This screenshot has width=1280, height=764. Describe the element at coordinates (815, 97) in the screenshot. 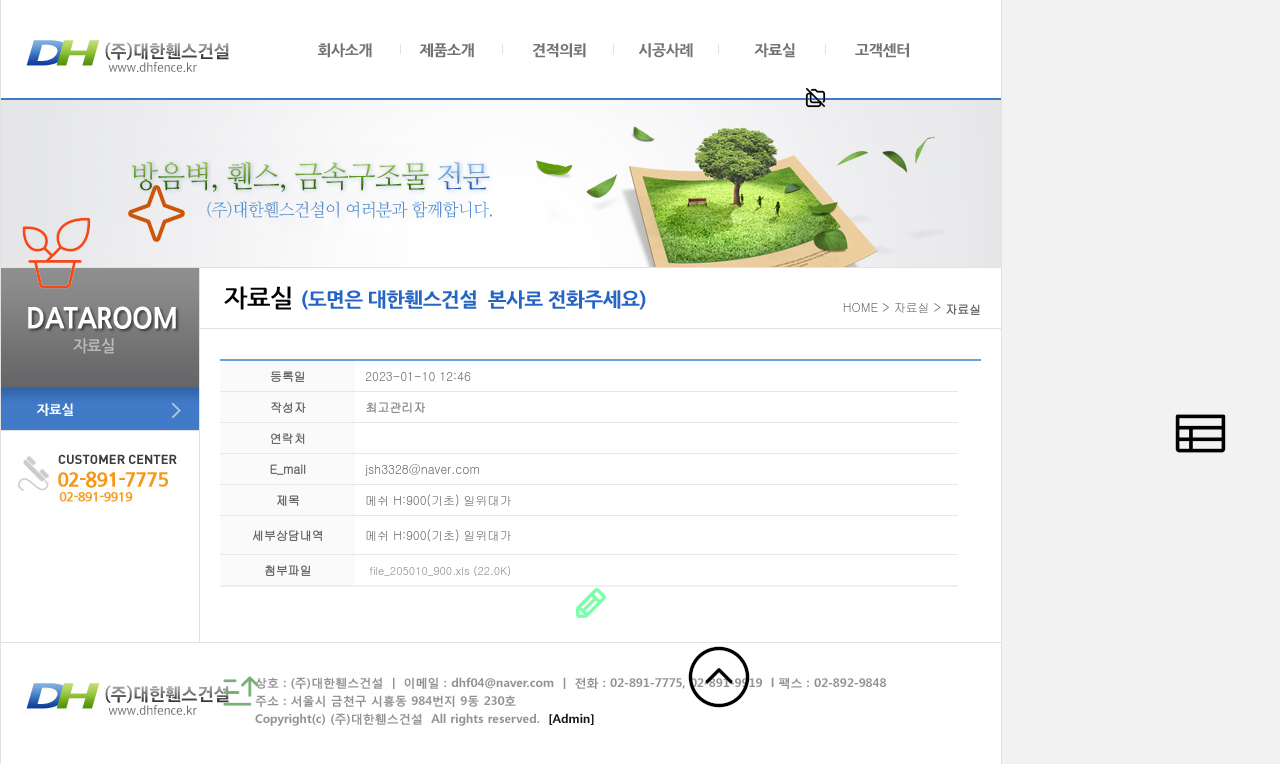

I see `folders are disabled or unavailable` at that location.